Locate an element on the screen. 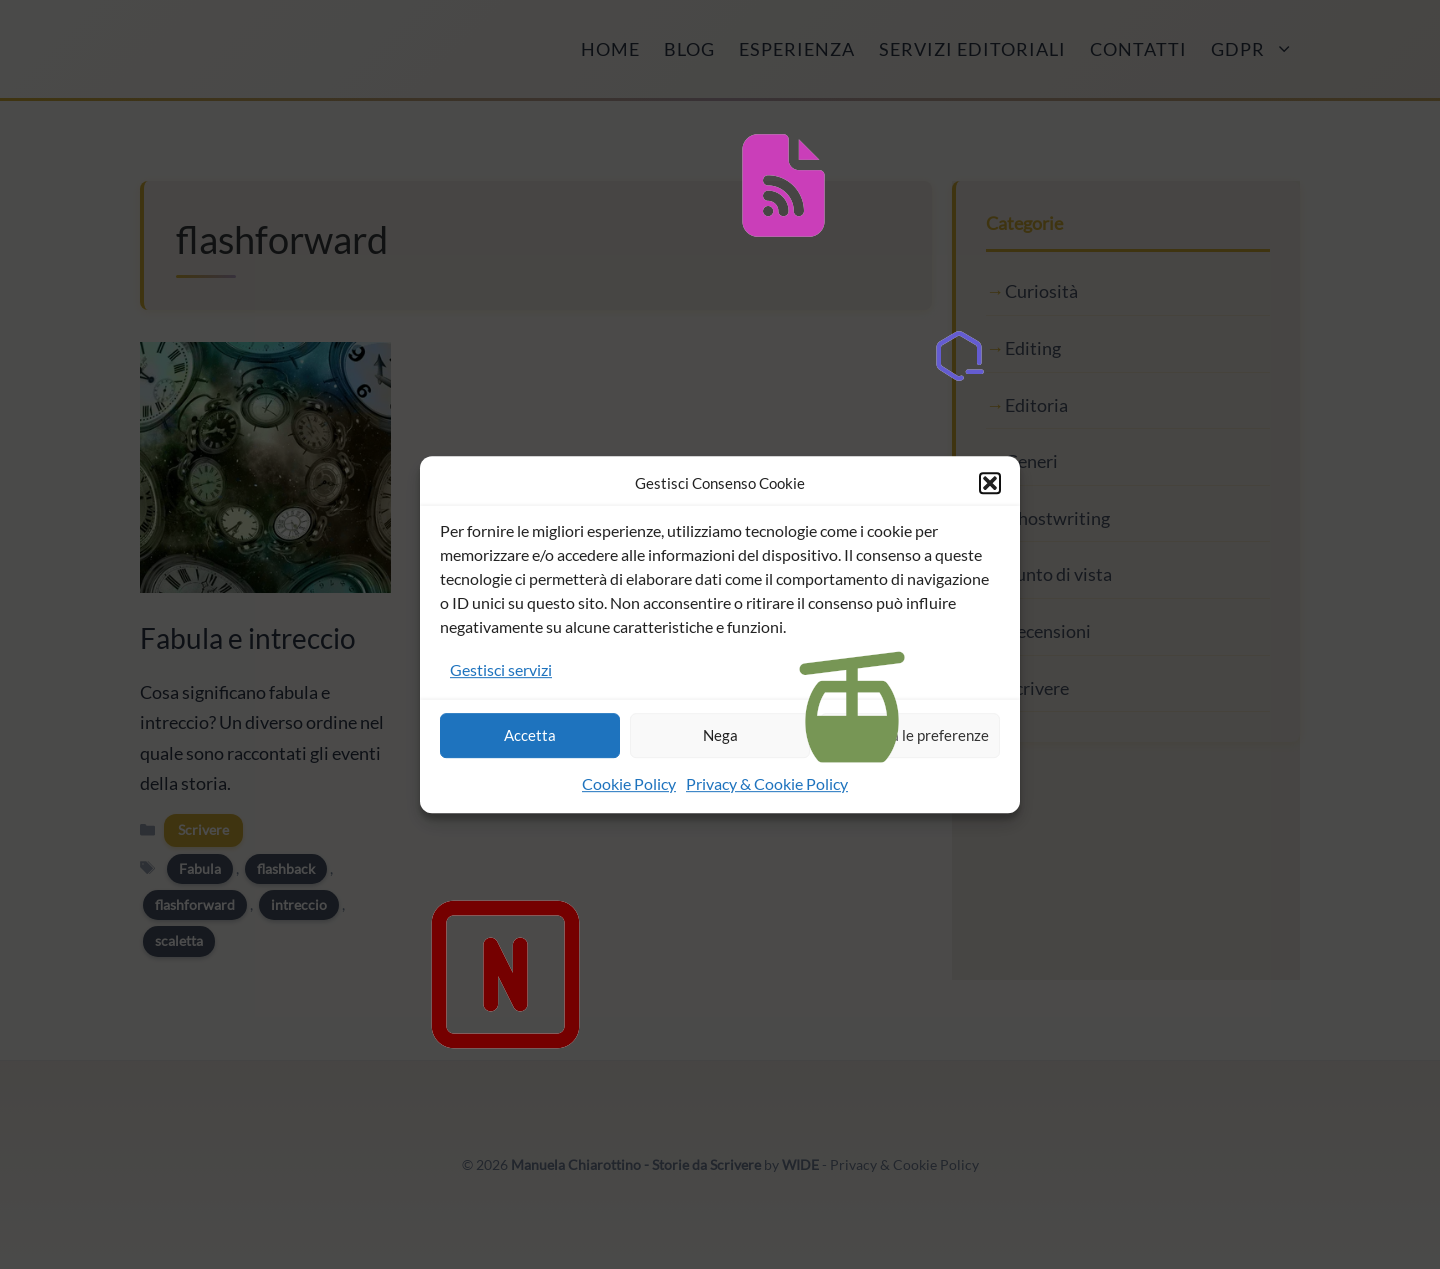 Image resolution: width=1440 pixels, height=1269 pixels. remove item from a group or collection is located at coordinates (959, 356).